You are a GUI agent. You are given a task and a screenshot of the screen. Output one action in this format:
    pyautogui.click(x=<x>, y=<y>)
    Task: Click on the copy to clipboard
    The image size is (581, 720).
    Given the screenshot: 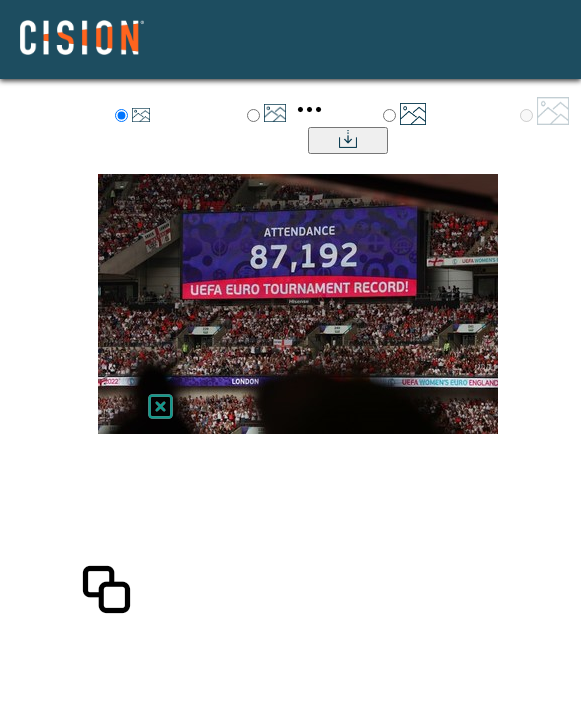 What is the action you would take?
    pyautogui.click(x=106, y=589)
    